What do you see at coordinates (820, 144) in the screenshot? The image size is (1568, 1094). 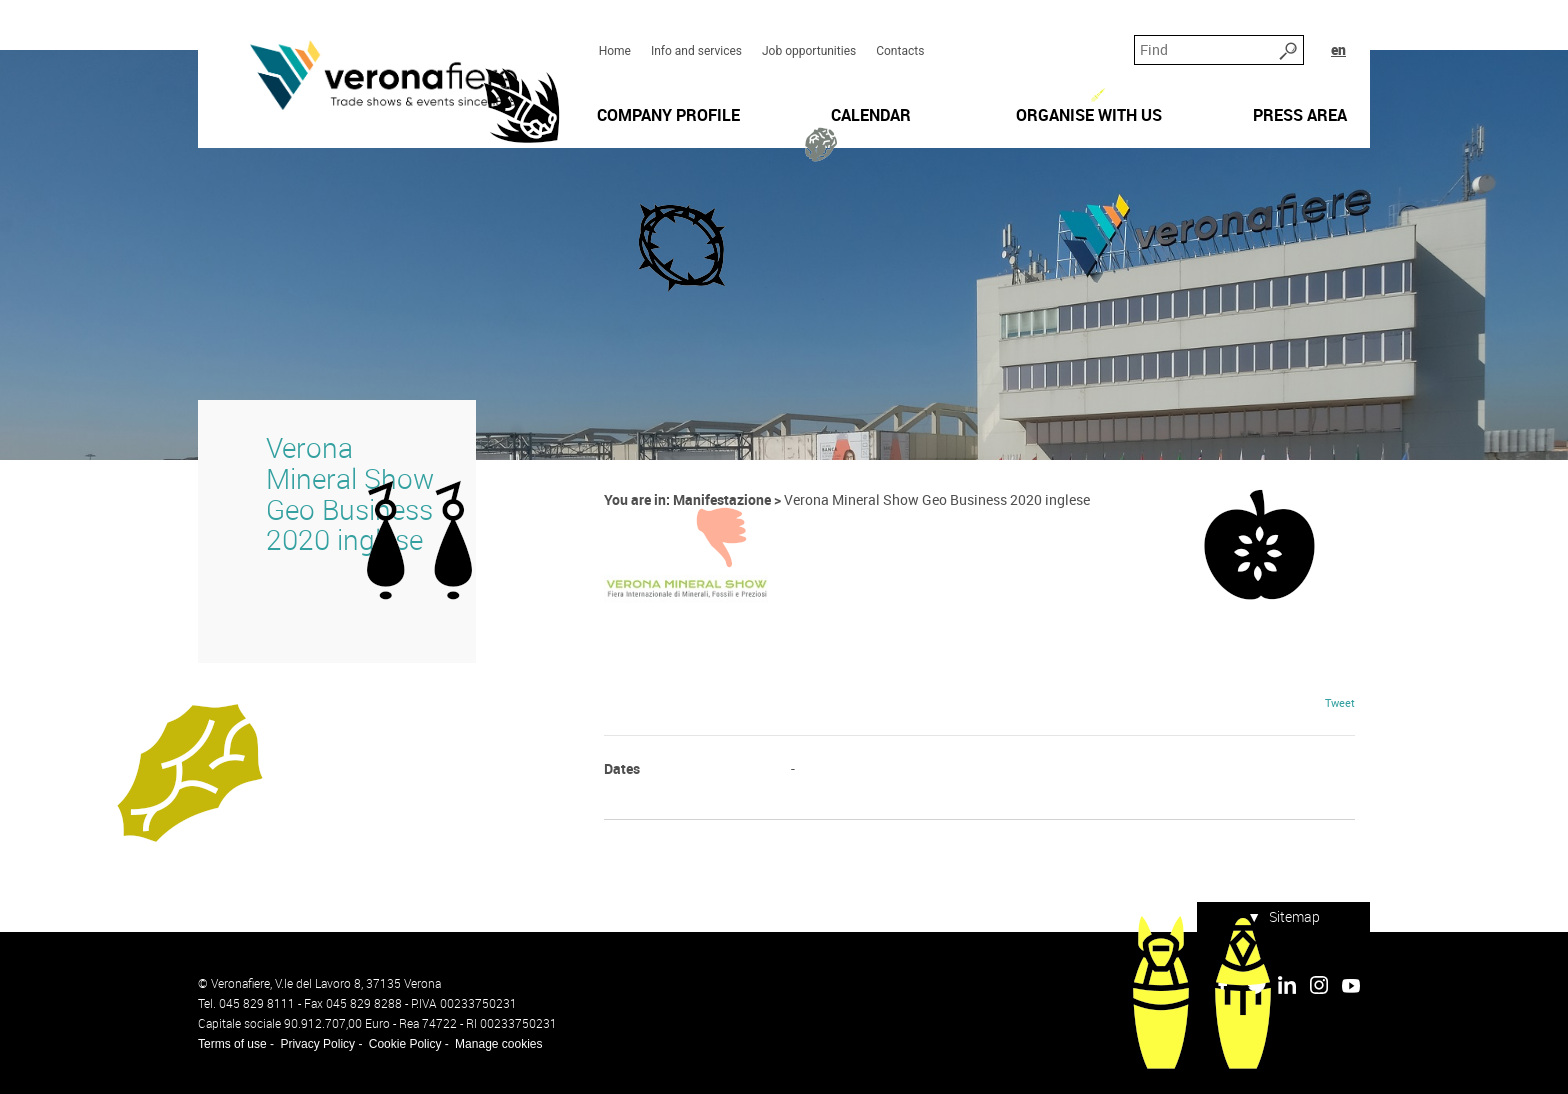 I see `represents space debris or asteroid in a game interface` at bounding box center [820, 144].